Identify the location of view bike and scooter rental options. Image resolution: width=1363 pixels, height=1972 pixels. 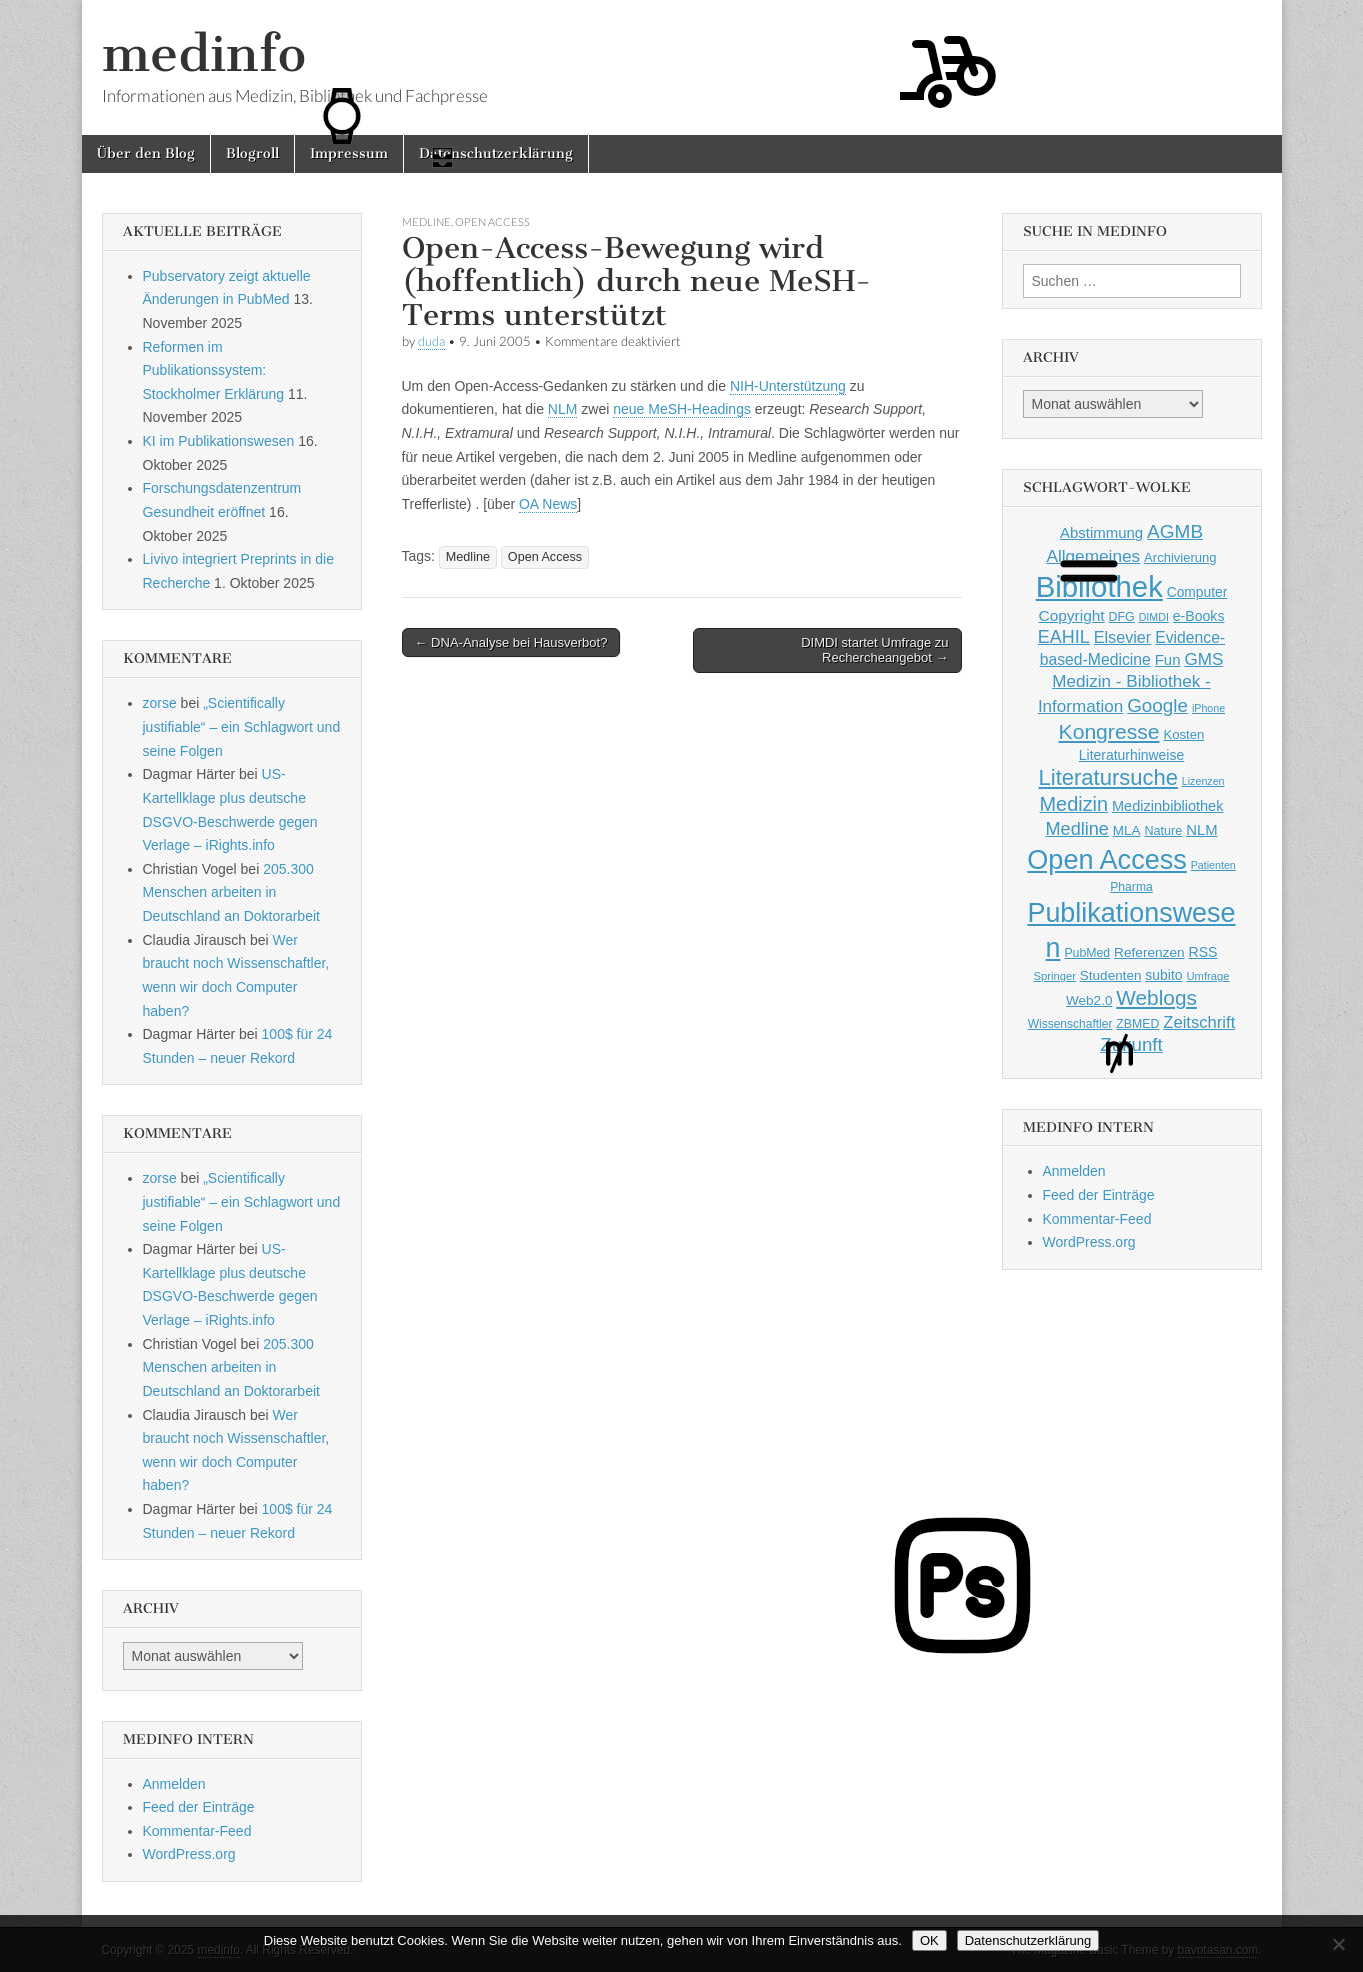
(948, 72).